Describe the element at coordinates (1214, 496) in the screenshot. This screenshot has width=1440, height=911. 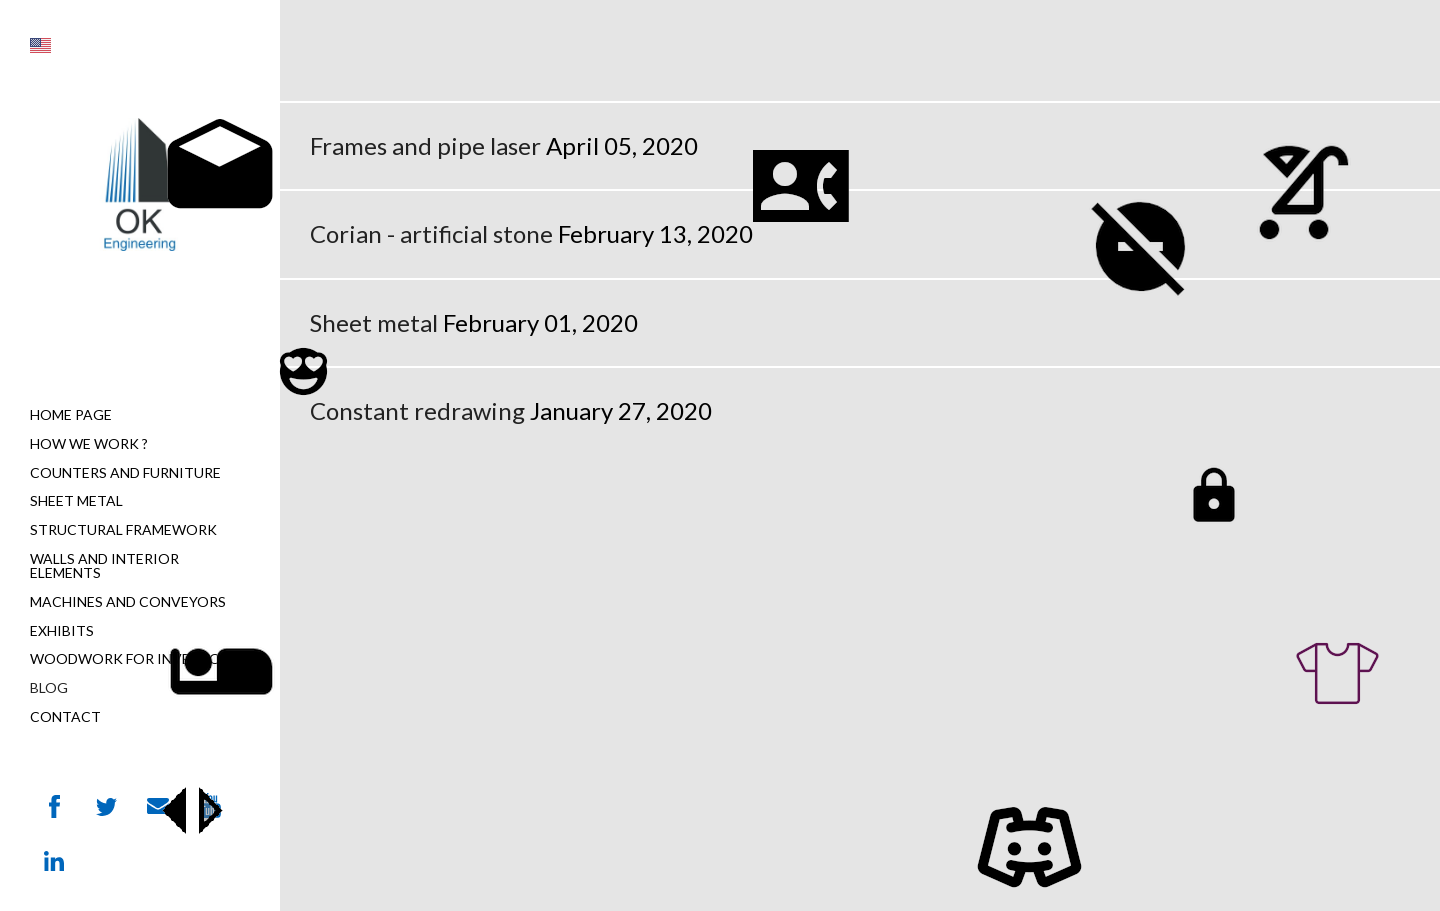
I see `indicates a secure connection` at that location.